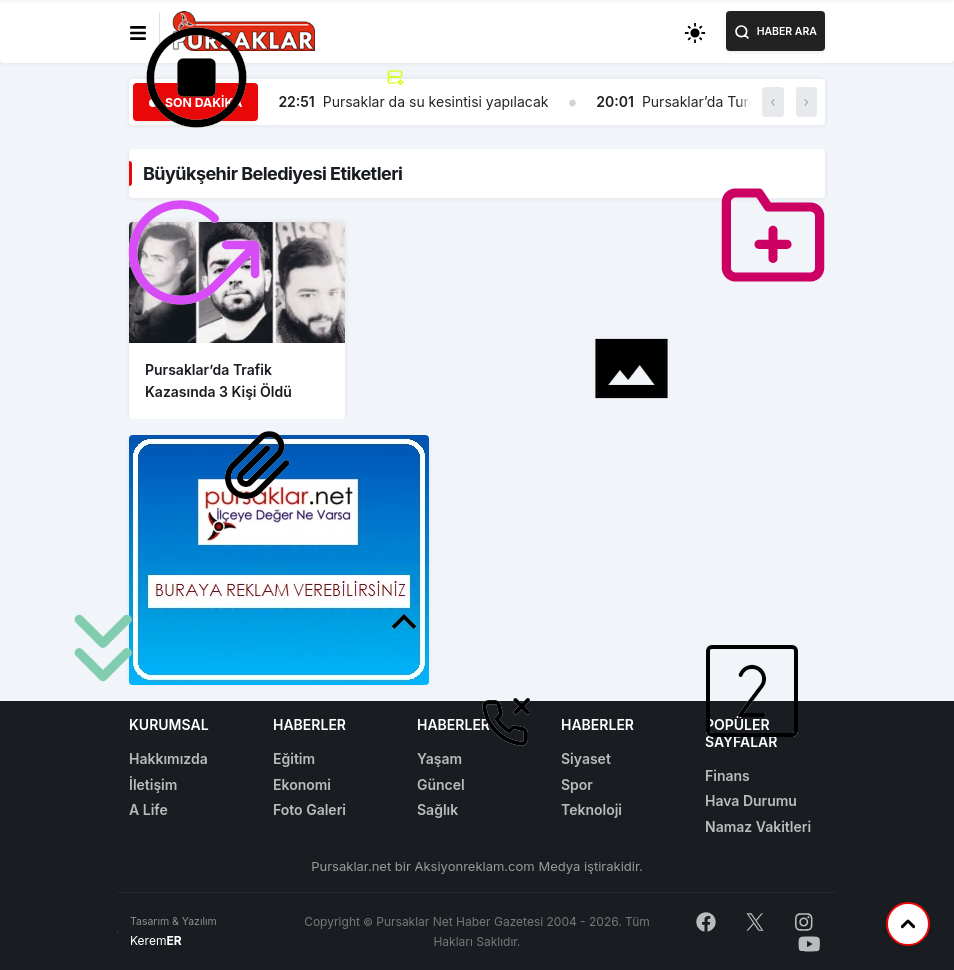 This screenshot has width=954, height=970. I want to click on view image at actual size, so click(631, 368).